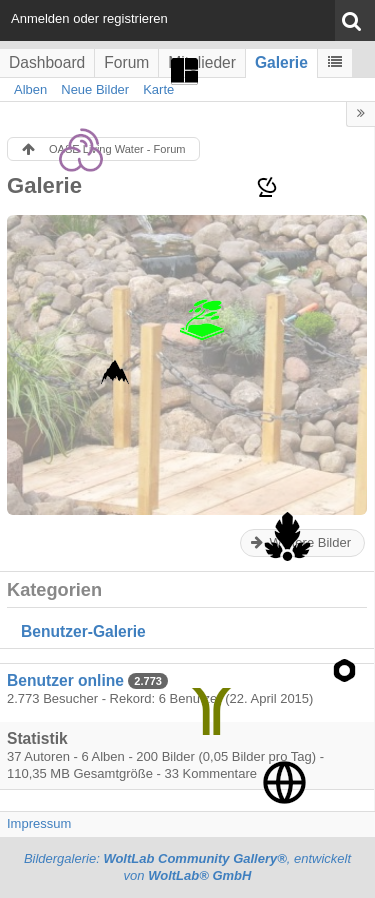 Image resolution: width=375 pixels, height=898 pixels. What do you see at coordinates (287, 536) in the screenshot?
I see `parse.ly logo` at bounding box center [287, 536].